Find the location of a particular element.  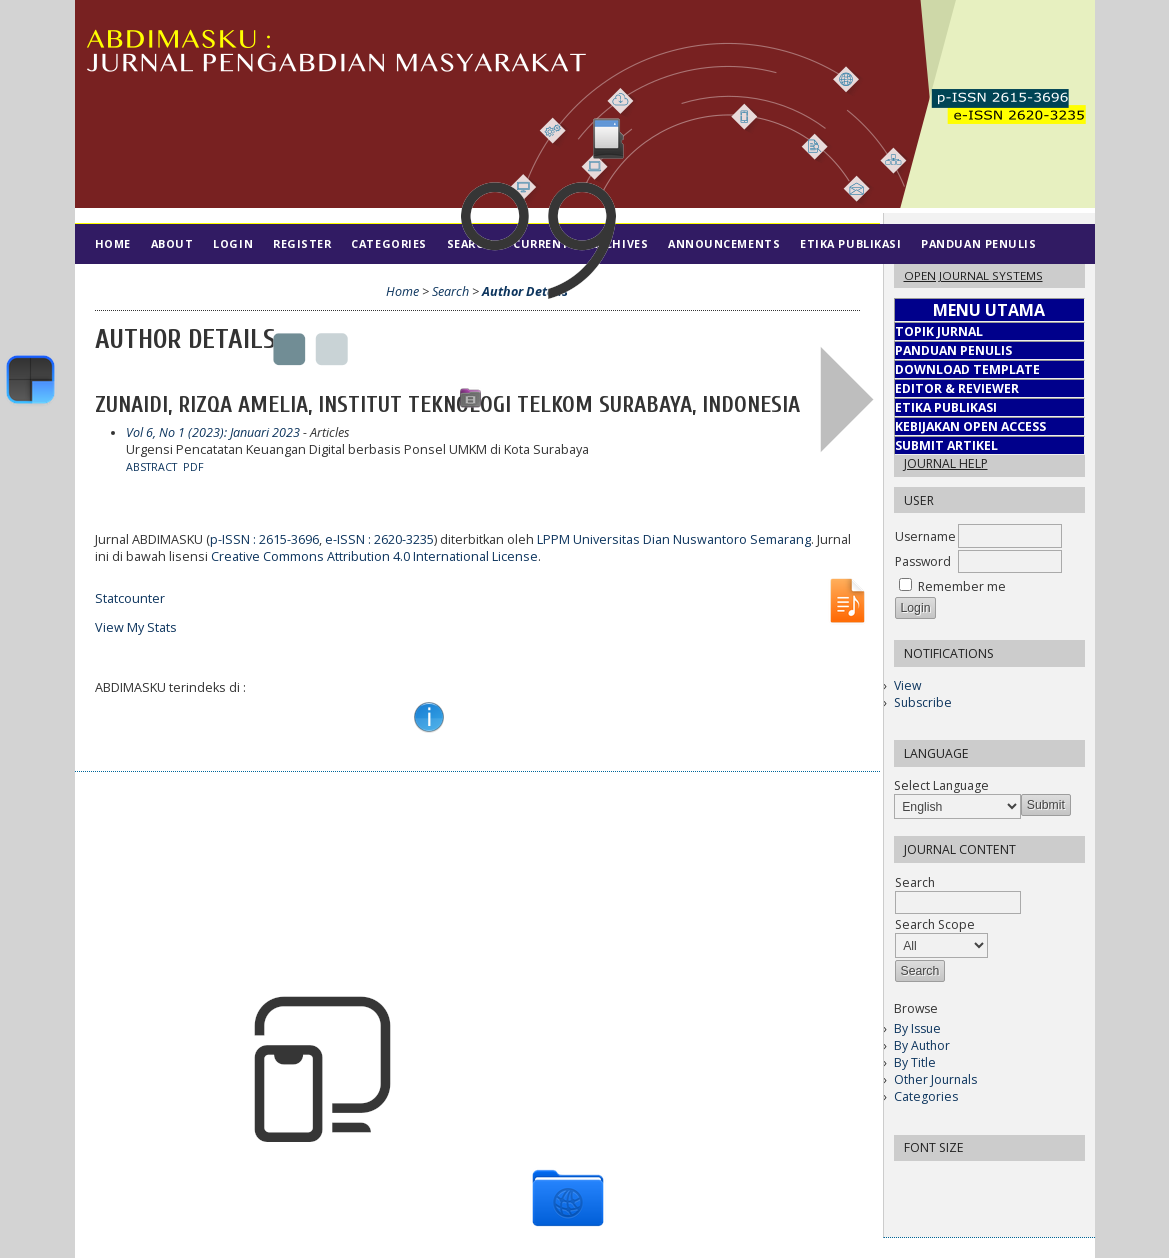

navigate to the next item or page is located at coordinates (842, 399).